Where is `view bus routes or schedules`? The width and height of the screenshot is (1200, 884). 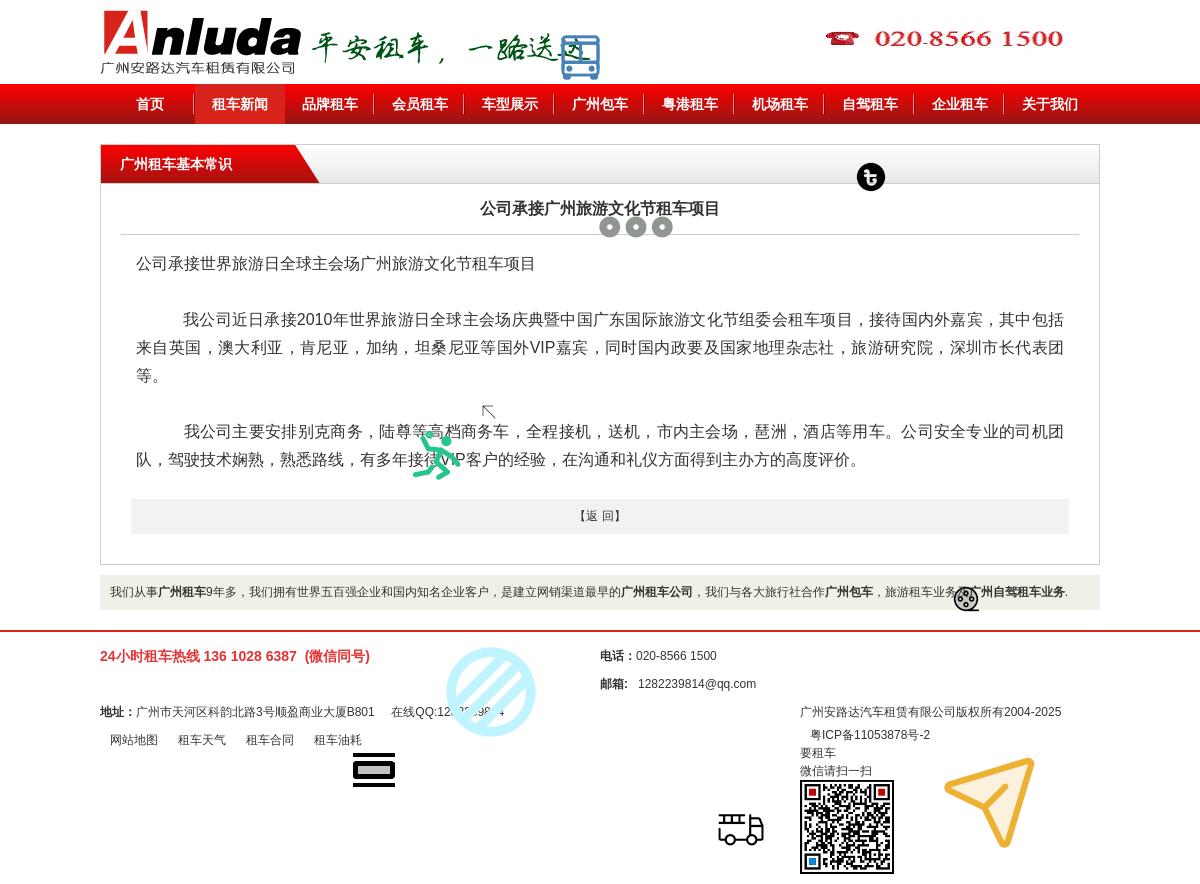
view bus routes or schedules is located at coordinates (580, 57).